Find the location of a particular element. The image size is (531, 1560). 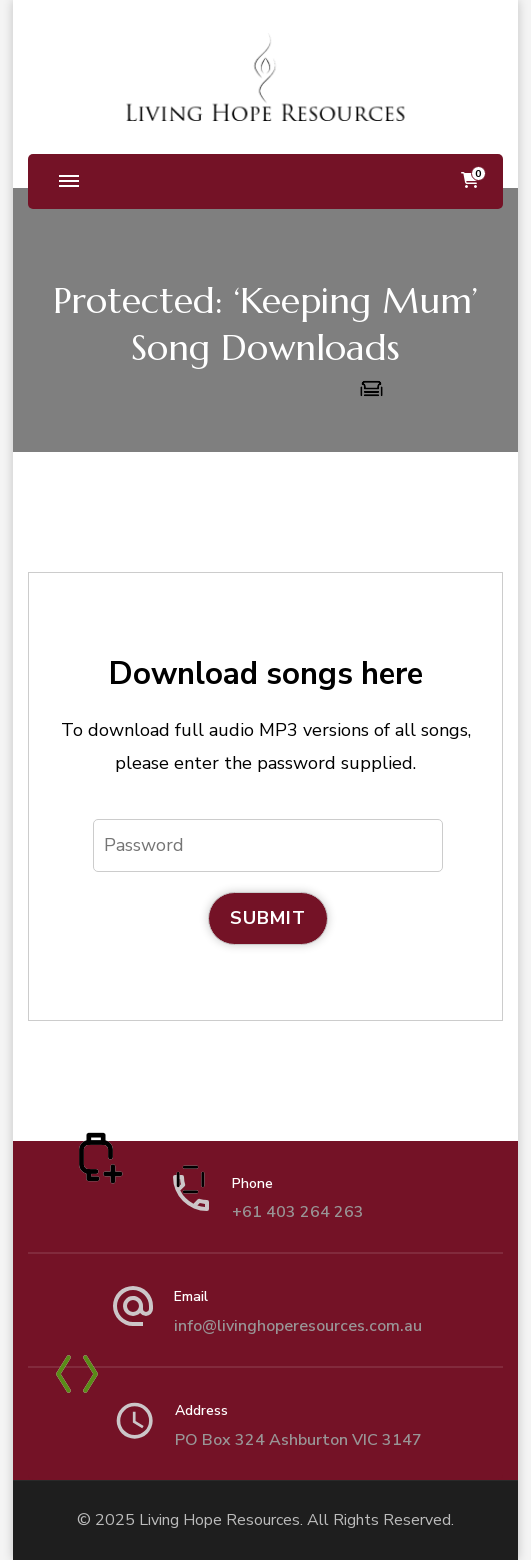

add a new smartwatch device is located at coordinates (96, 1157).